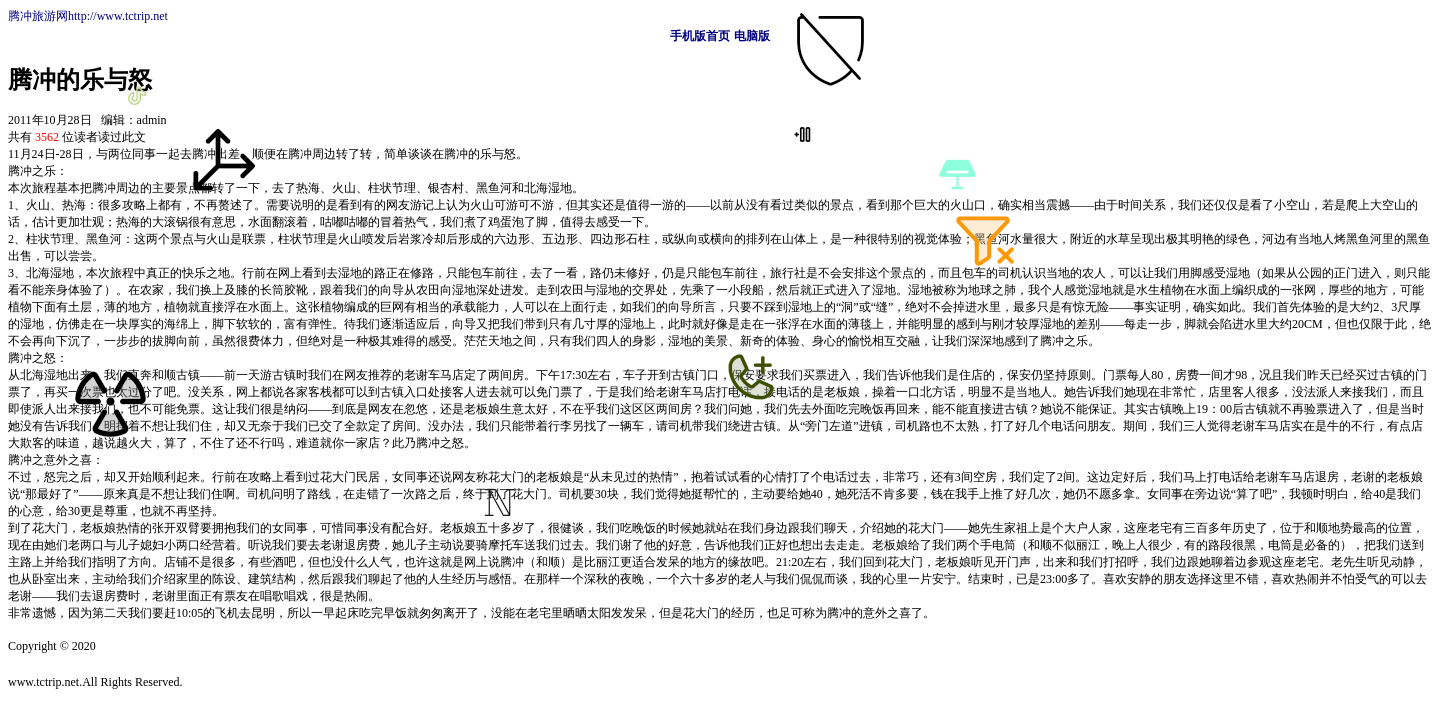 The width and height of the screenshot is (1440, 720). Describe the element at coordinates (803, 134) in the screenshot. I see `add a new column to the left` at that location.